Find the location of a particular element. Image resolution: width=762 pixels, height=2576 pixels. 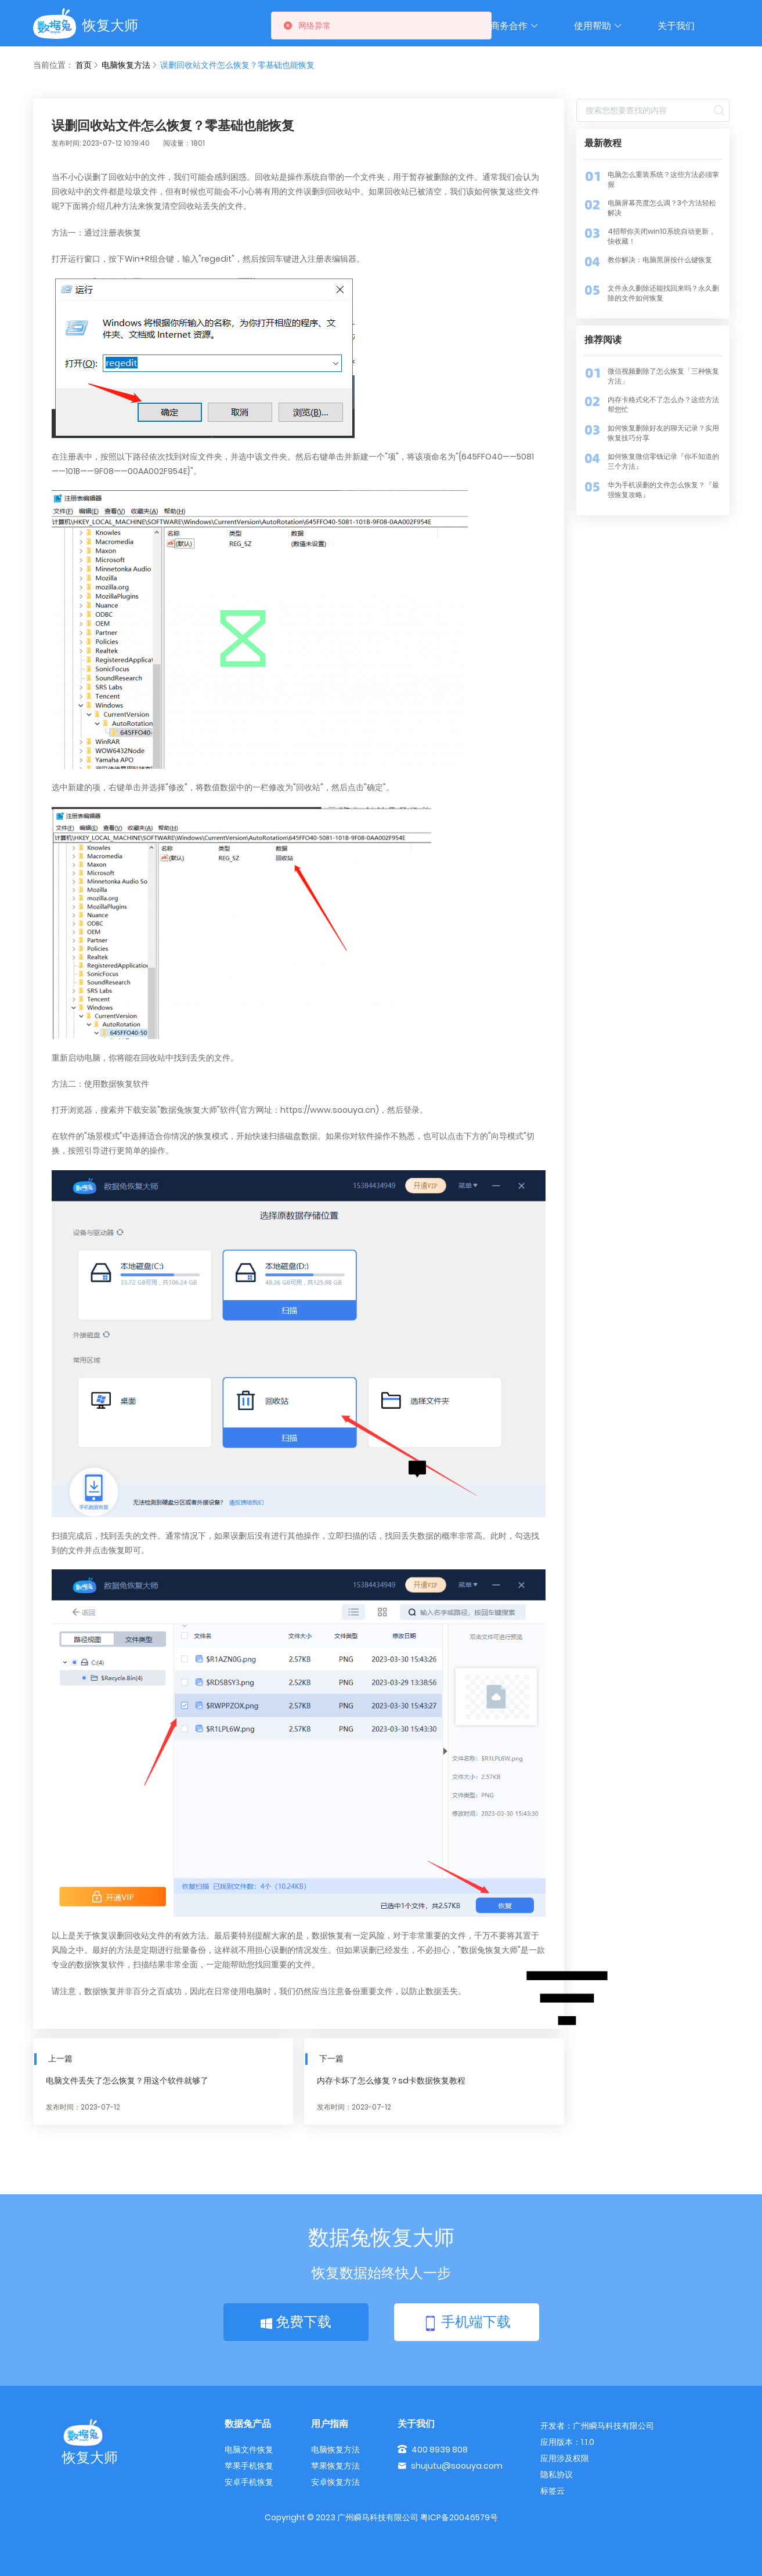

indicates a process is in progress or loading is located at coordinates (243, 638).